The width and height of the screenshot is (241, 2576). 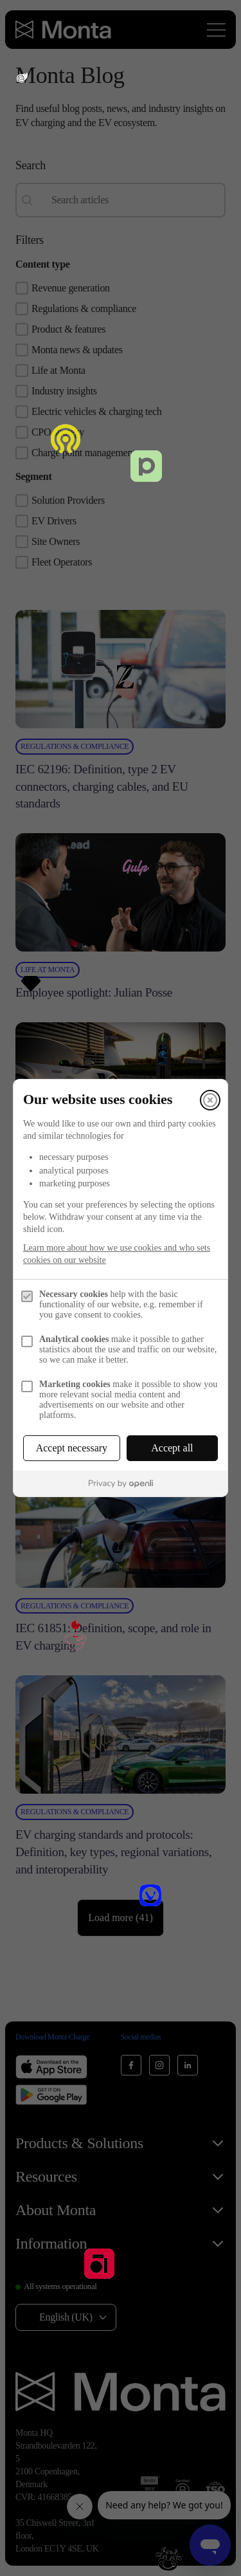 What do you see at coordinates (99, 2263) in the screenshot?
I see `open the Anytype app` at bounding box center [99, 2263].